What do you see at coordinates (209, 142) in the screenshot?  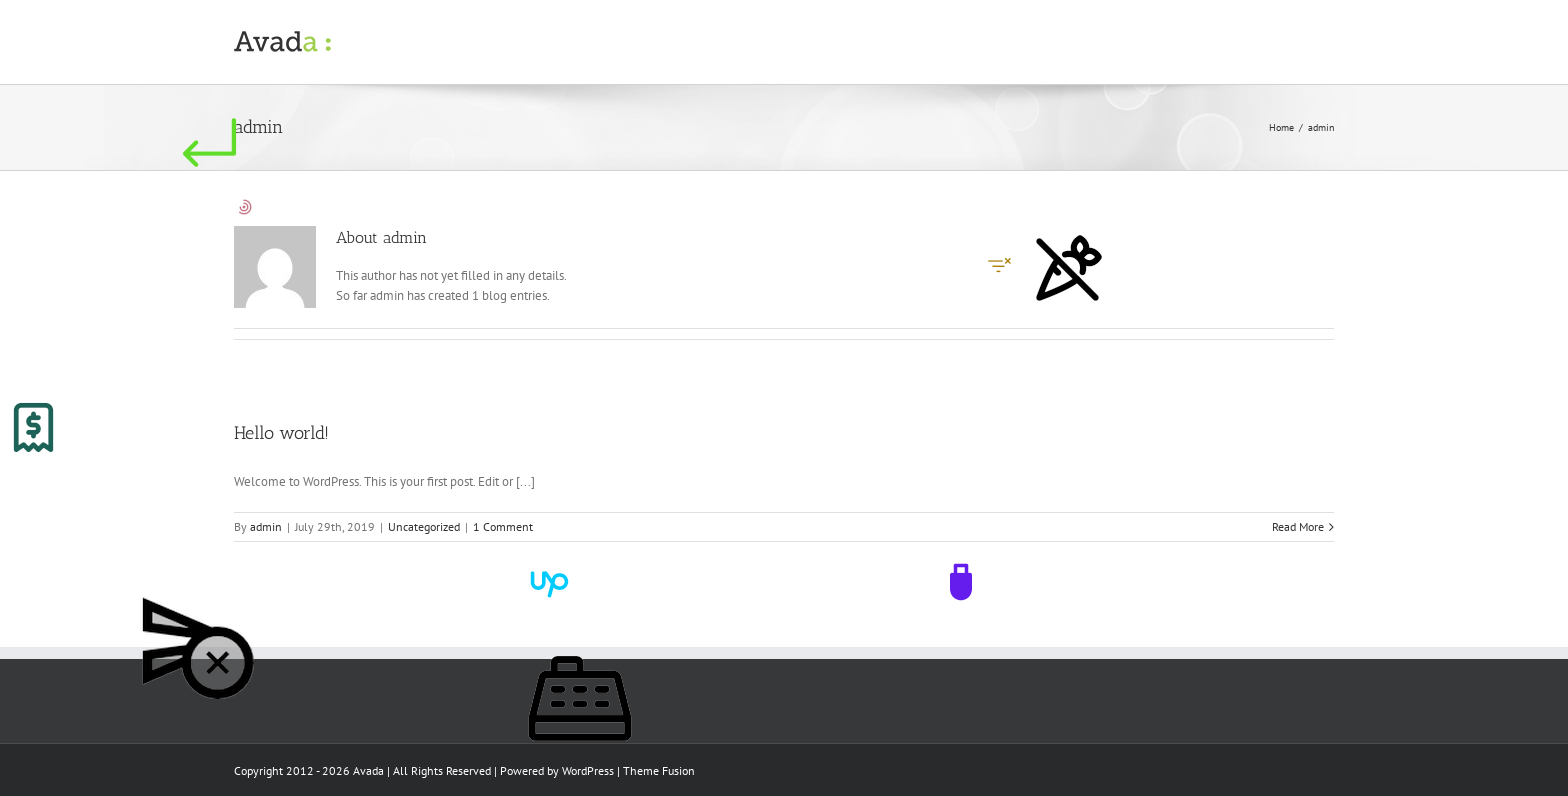 I see `return or go back to previous item` at bounding box center [209, 142].